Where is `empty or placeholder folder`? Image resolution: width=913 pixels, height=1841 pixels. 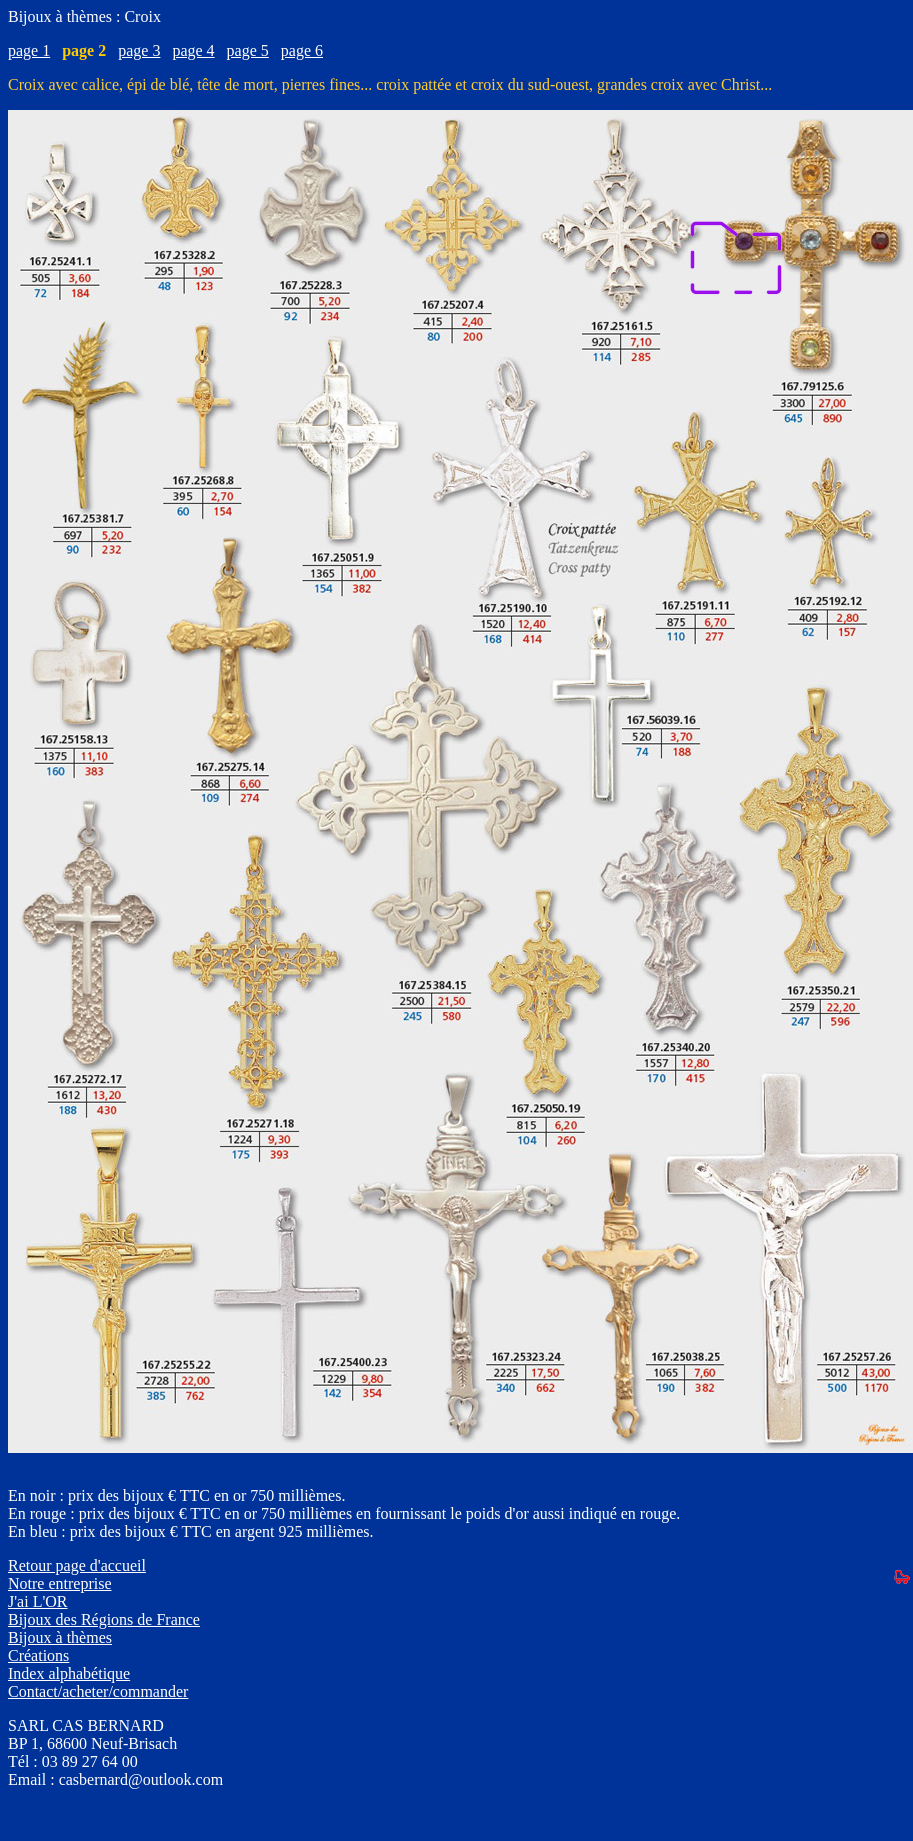 empty or placeholder folder is located at coordinates (736, 256).